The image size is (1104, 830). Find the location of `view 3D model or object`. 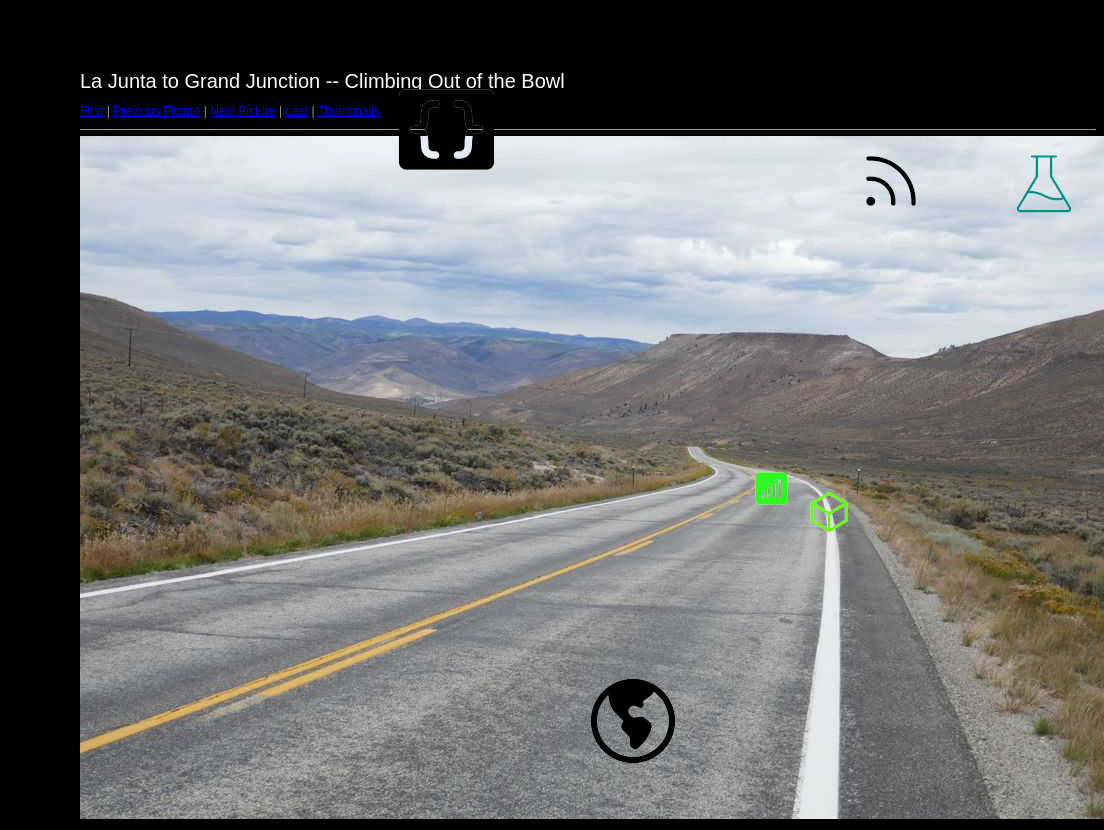

view 3D model or object is located at coordinates (829, 512).